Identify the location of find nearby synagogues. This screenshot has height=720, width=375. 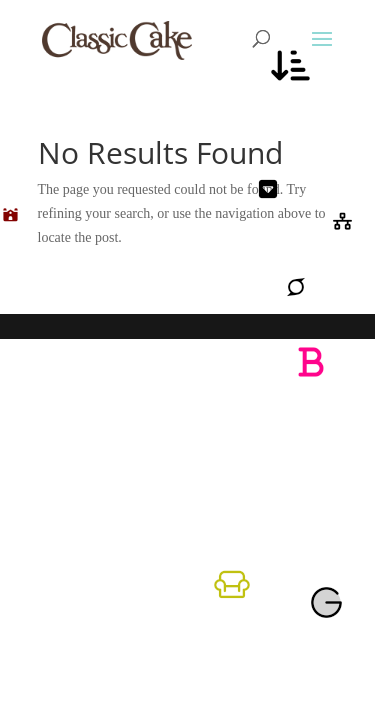
(10, 214).